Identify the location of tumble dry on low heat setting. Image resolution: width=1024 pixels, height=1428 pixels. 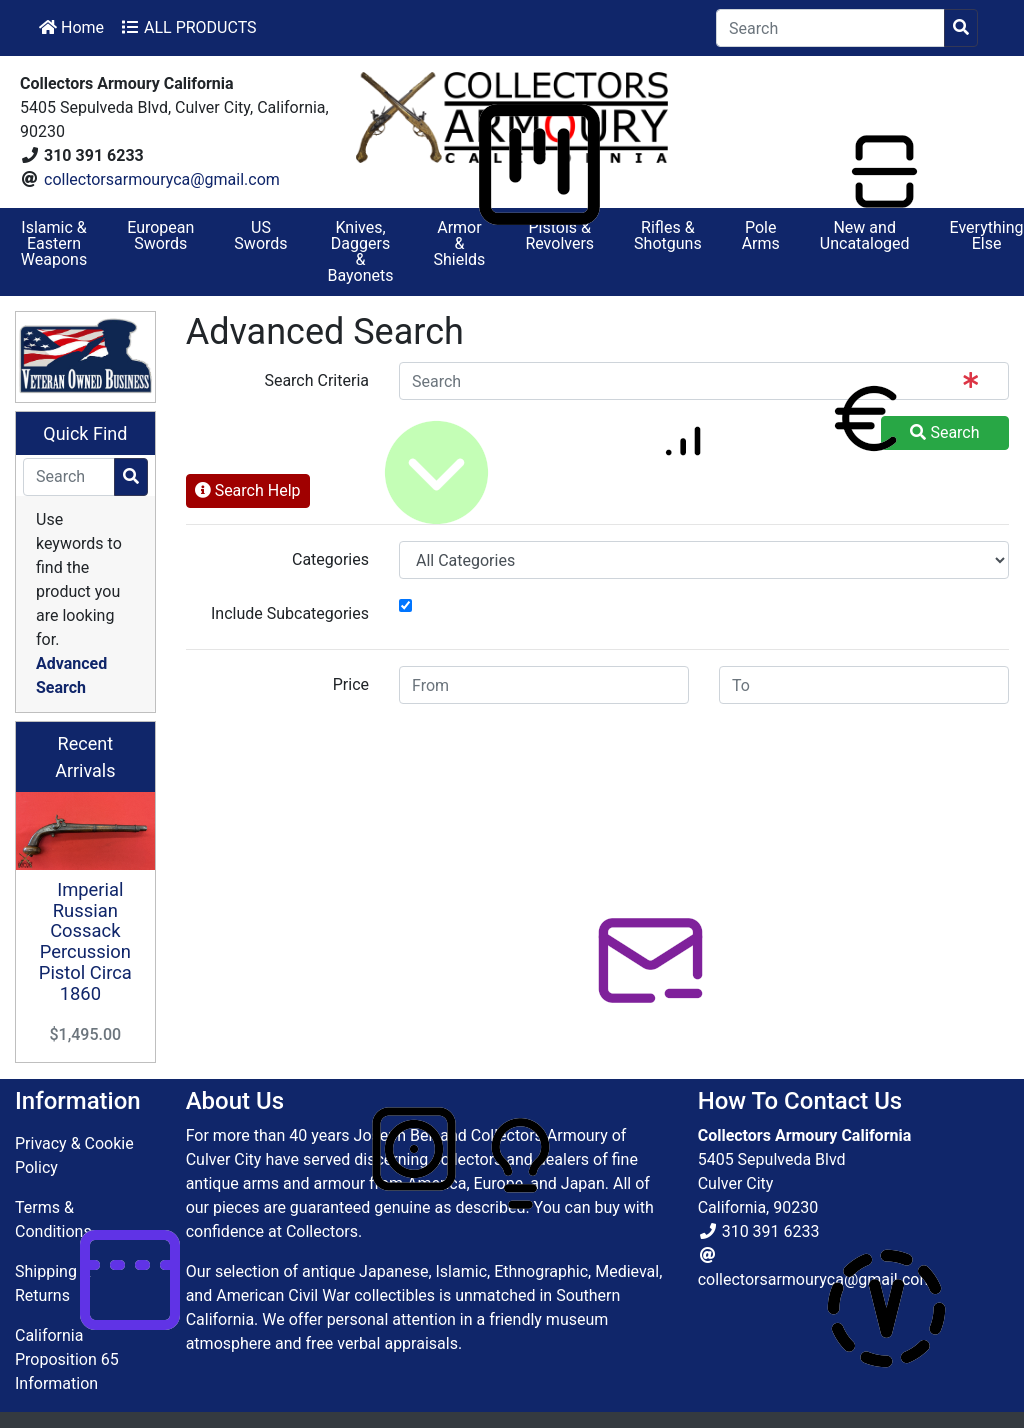
(414, 1149).